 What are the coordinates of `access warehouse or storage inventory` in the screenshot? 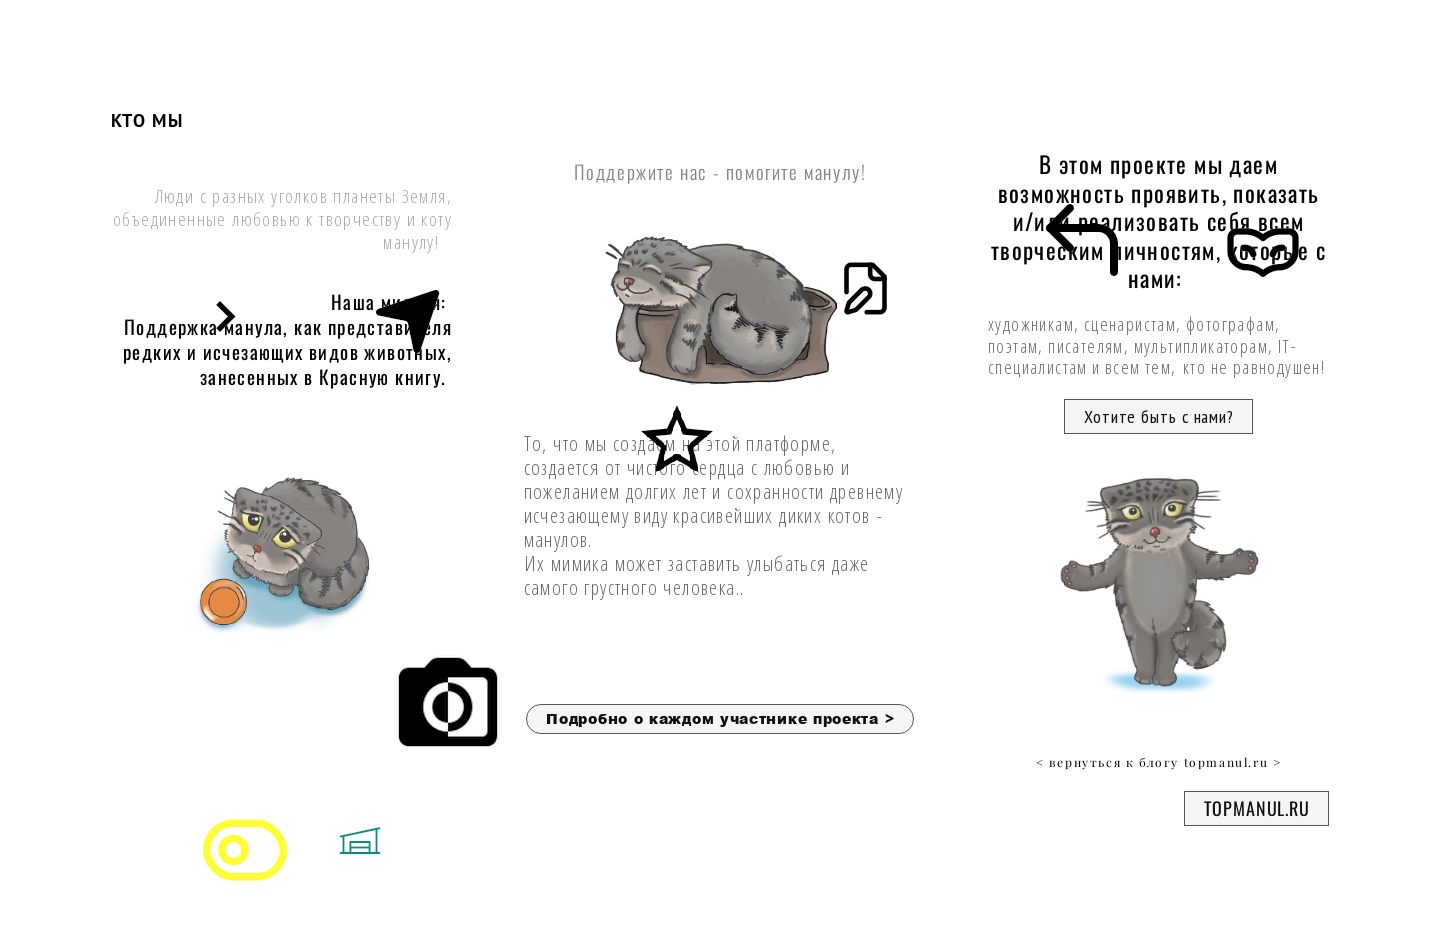 It's located at (360, 842).